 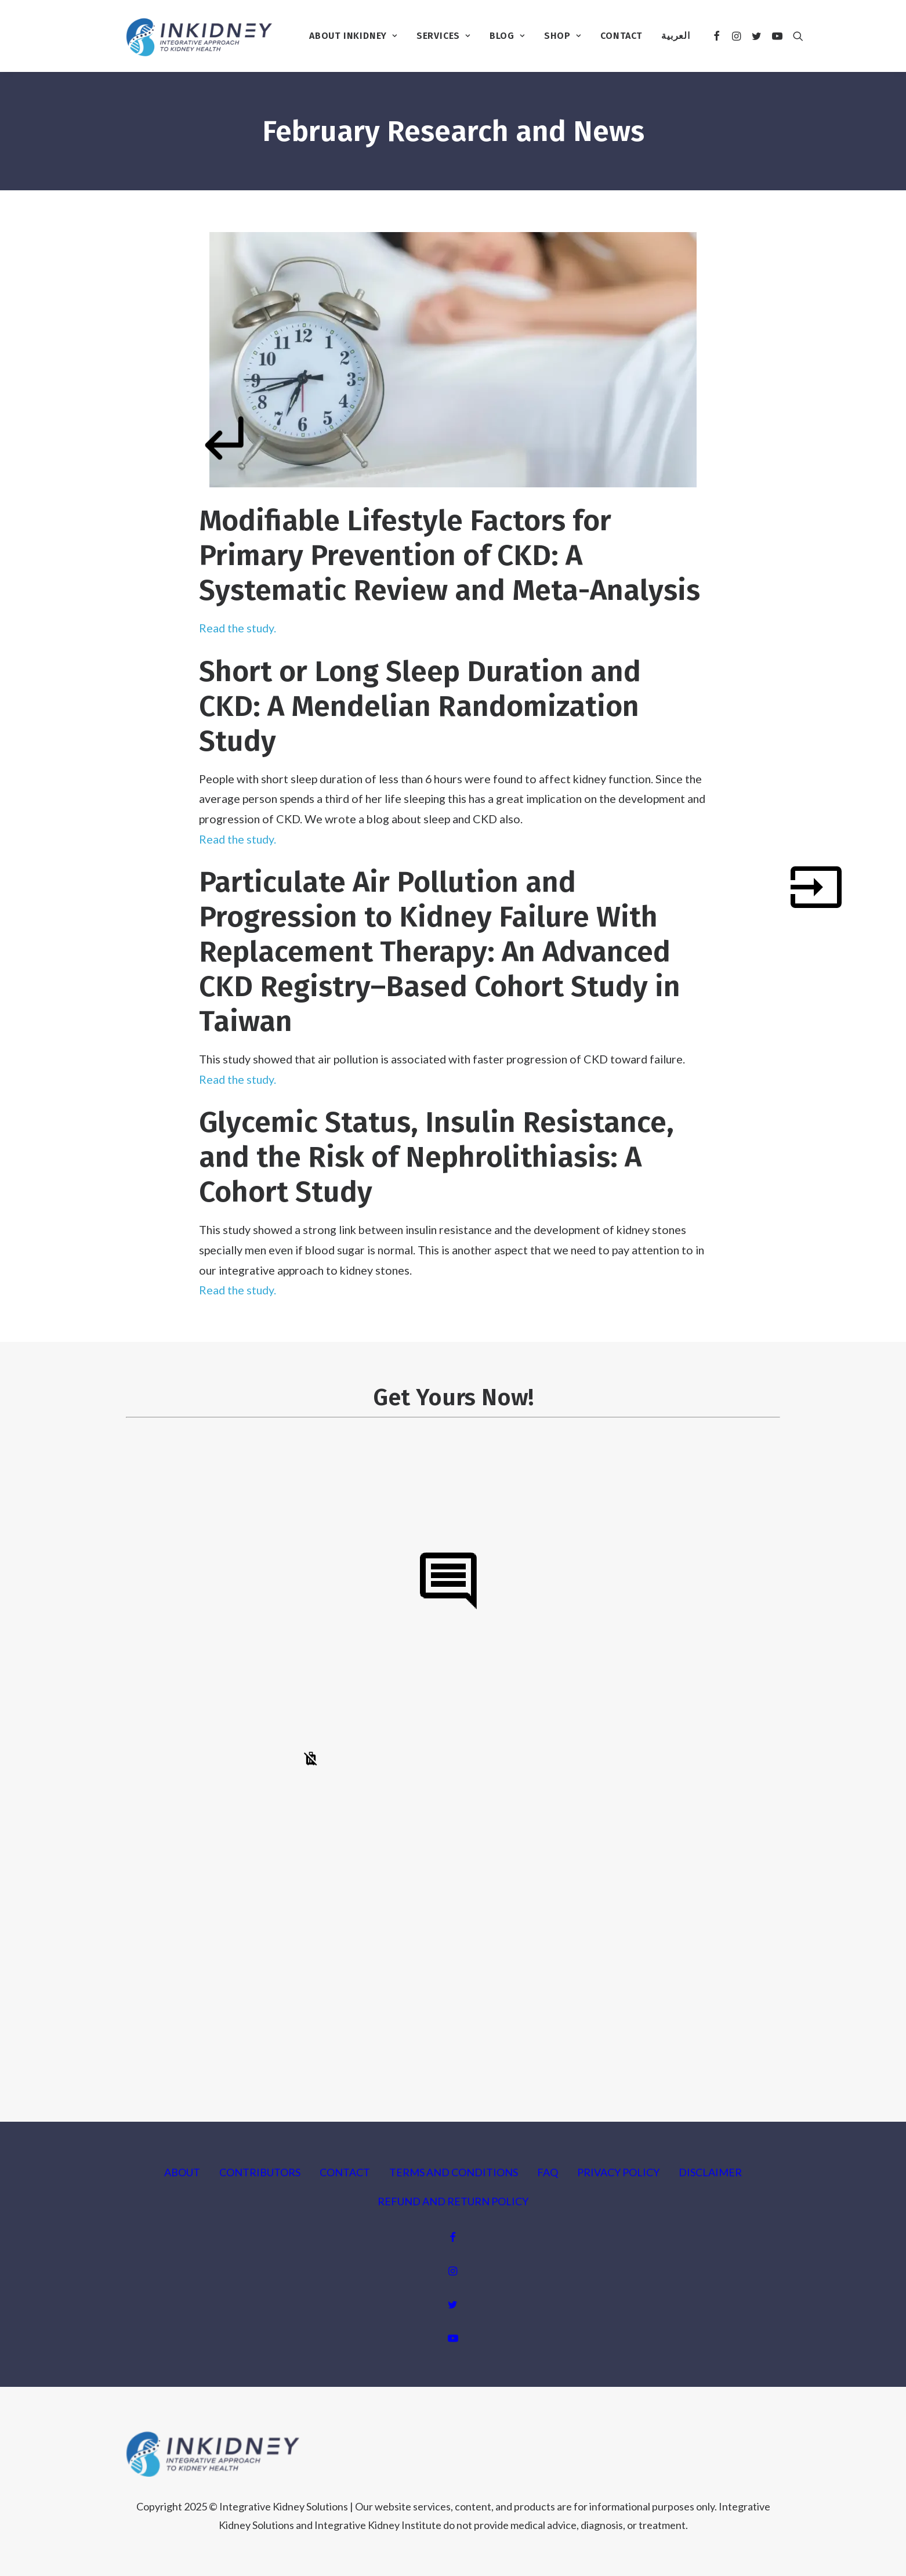 I want to click on no luggage allowed, so click(x=311, y=1759).